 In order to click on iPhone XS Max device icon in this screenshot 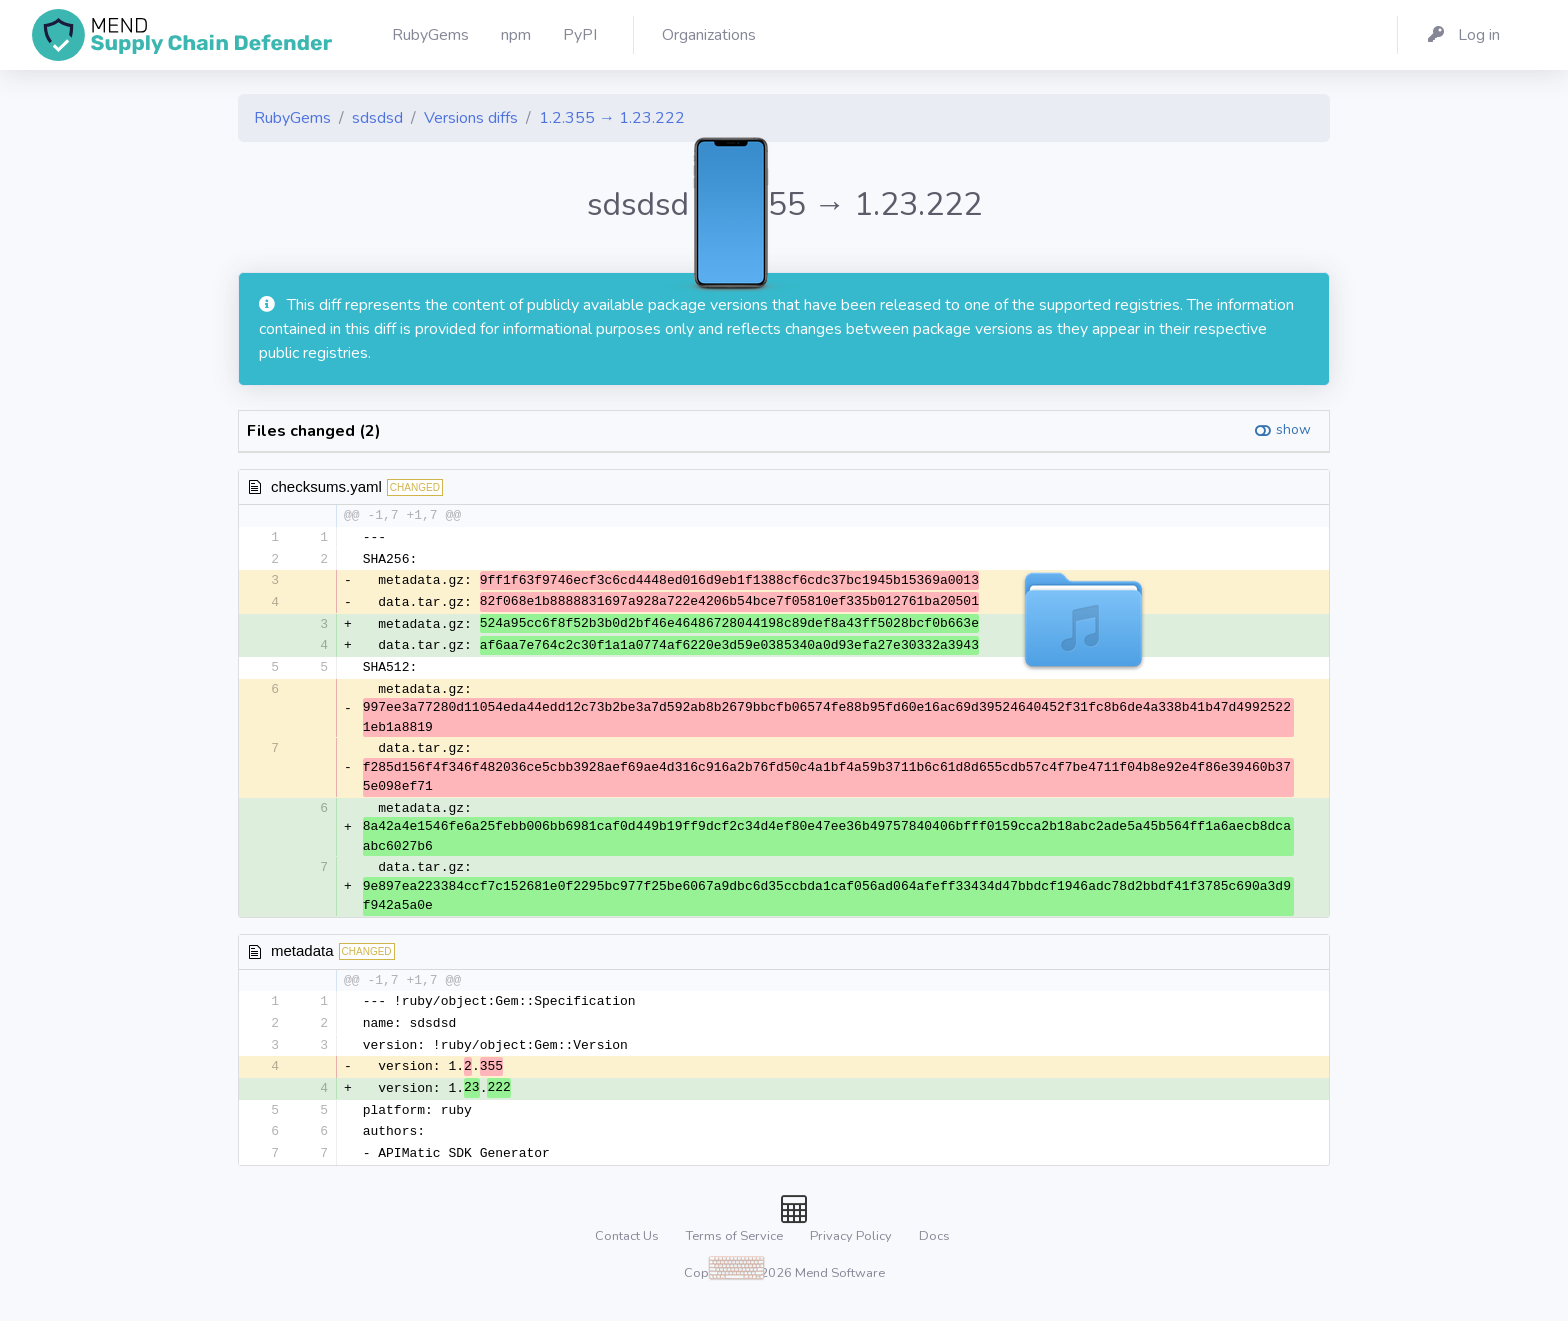, I will do `click(731, 215)`.